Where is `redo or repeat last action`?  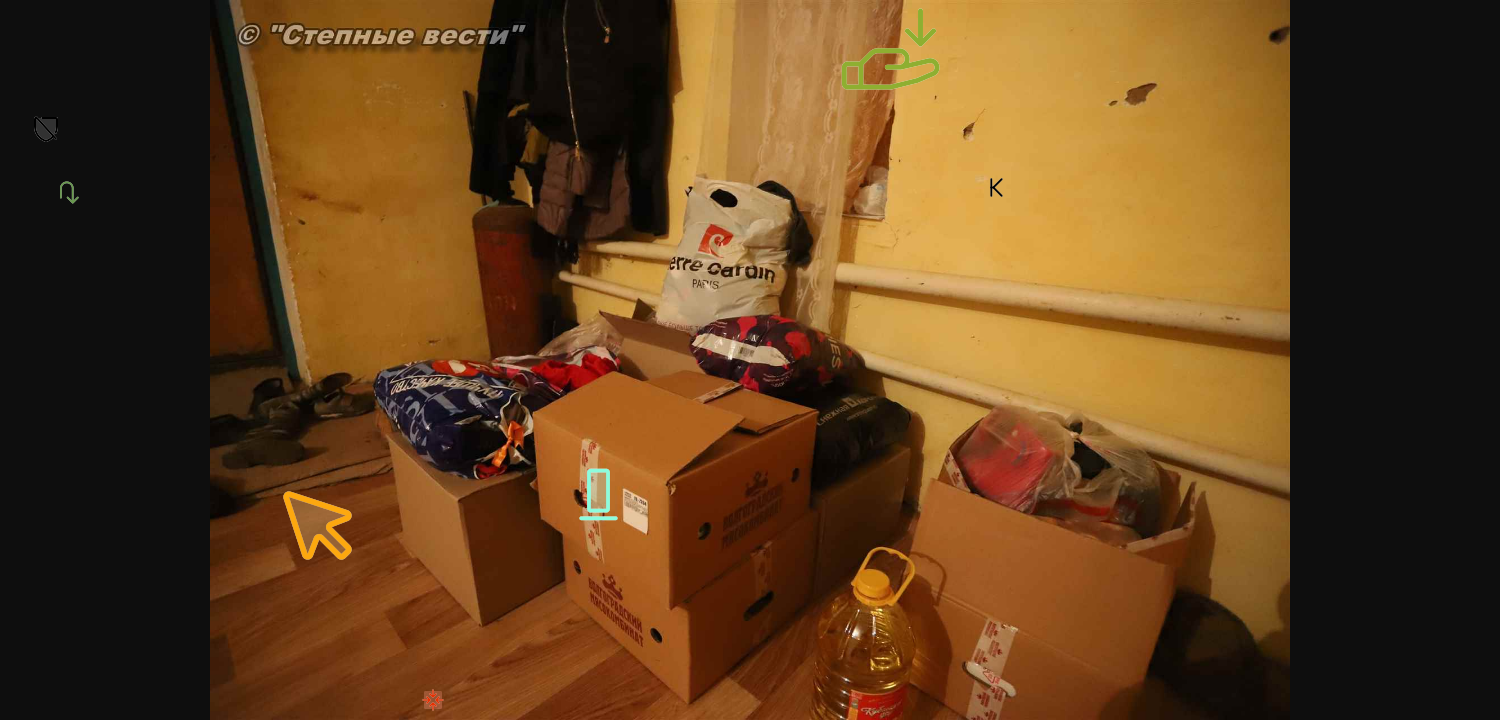 redo or repeat last action is located at coordinates (68, 192).